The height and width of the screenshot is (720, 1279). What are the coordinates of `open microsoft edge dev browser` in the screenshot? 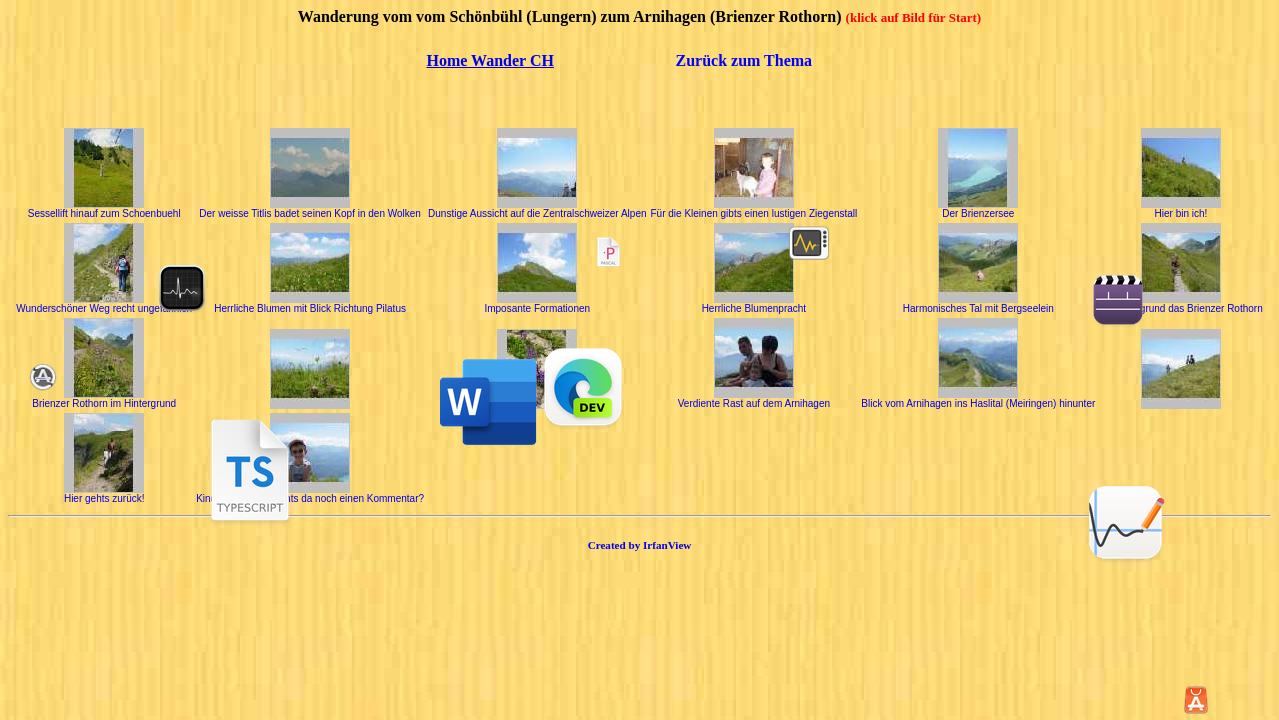 It's located at (583, 387).